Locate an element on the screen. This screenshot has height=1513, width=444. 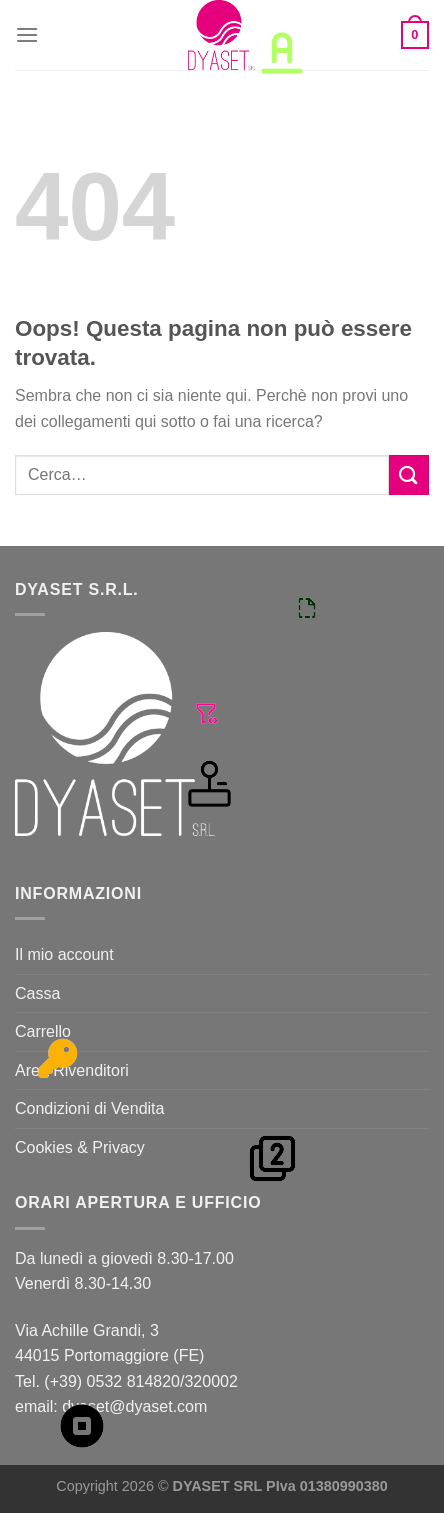
access game controls or gaming mode is located at coordinates (209, 785).